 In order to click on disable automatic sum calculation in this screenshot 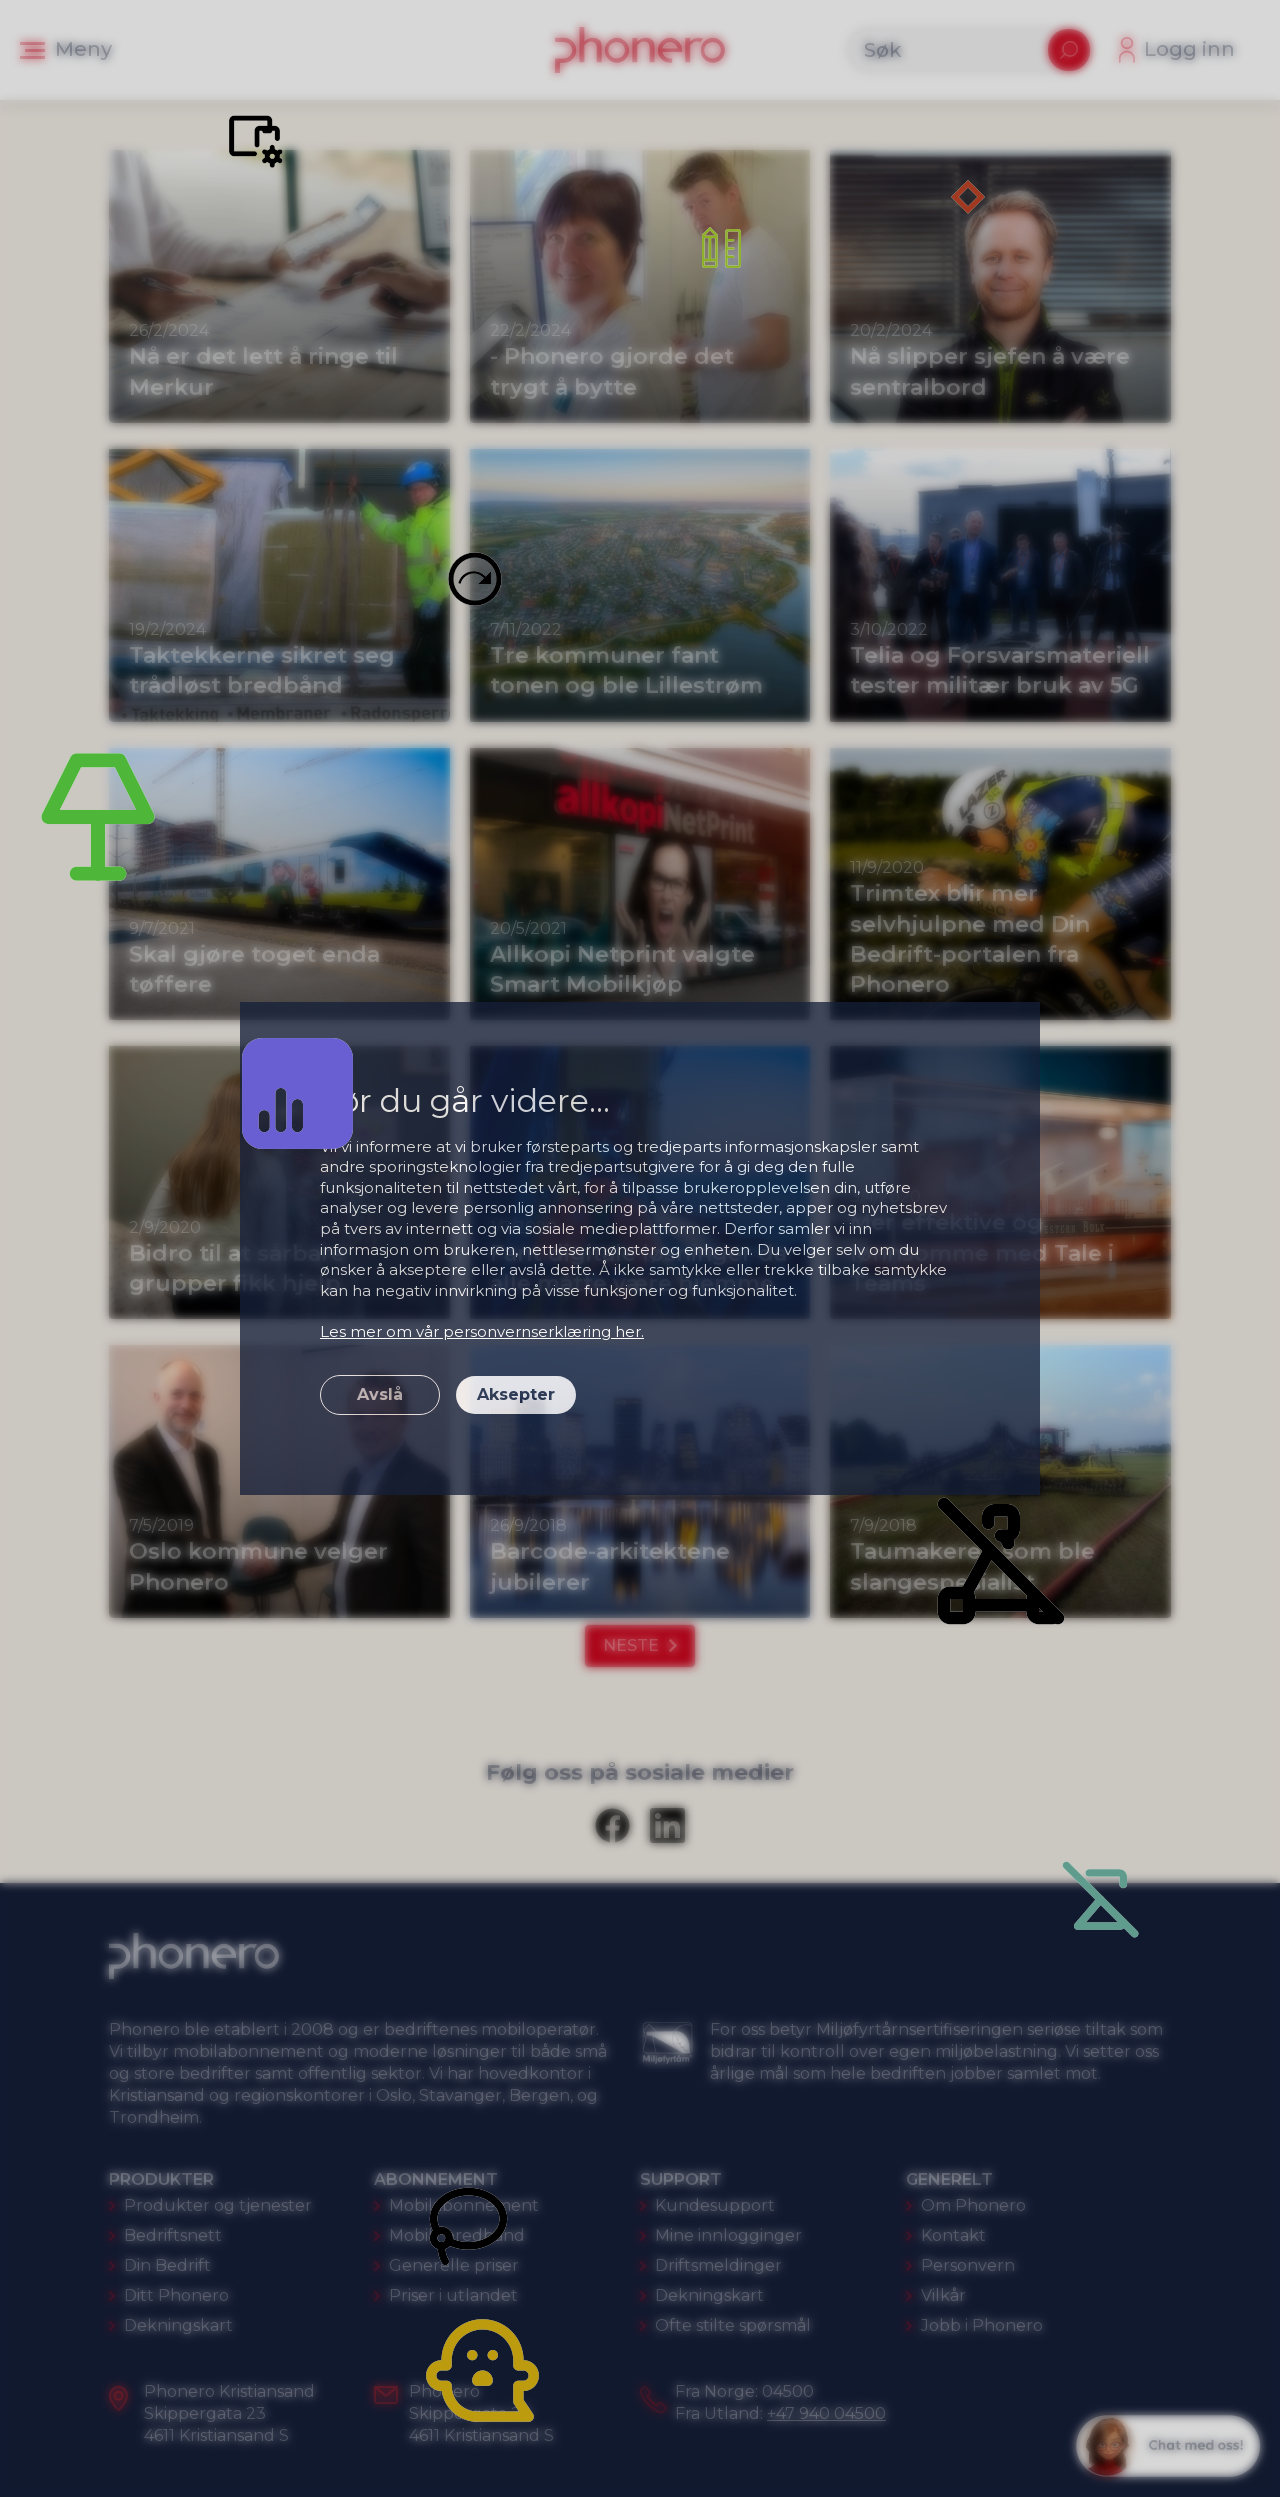, I will do `click(1100, 1899)`.